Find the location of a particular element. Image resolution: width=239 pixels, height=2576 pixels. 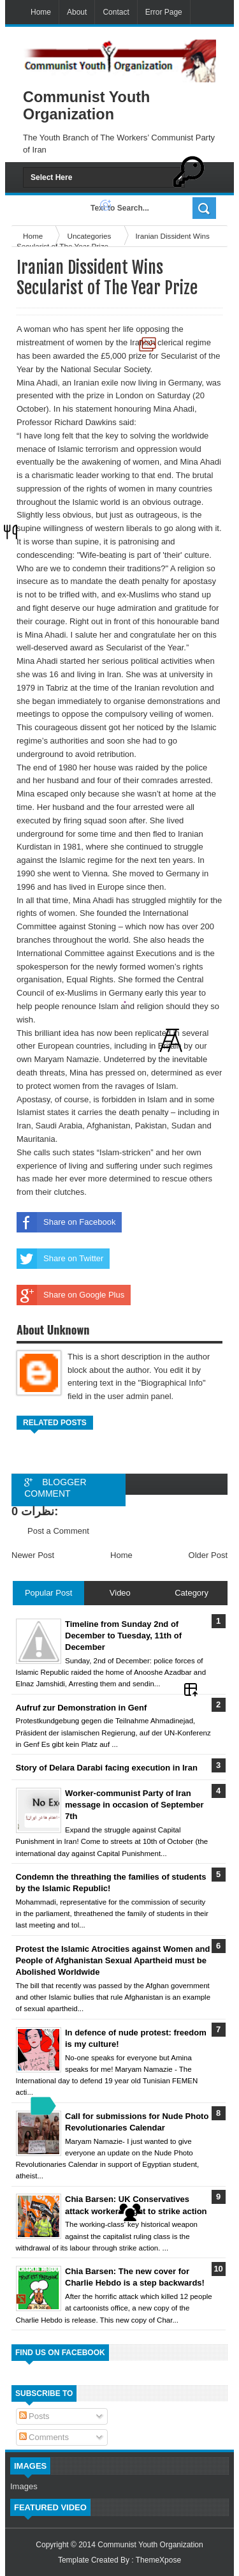

view group members or team is located at coordinates (130, 2212).